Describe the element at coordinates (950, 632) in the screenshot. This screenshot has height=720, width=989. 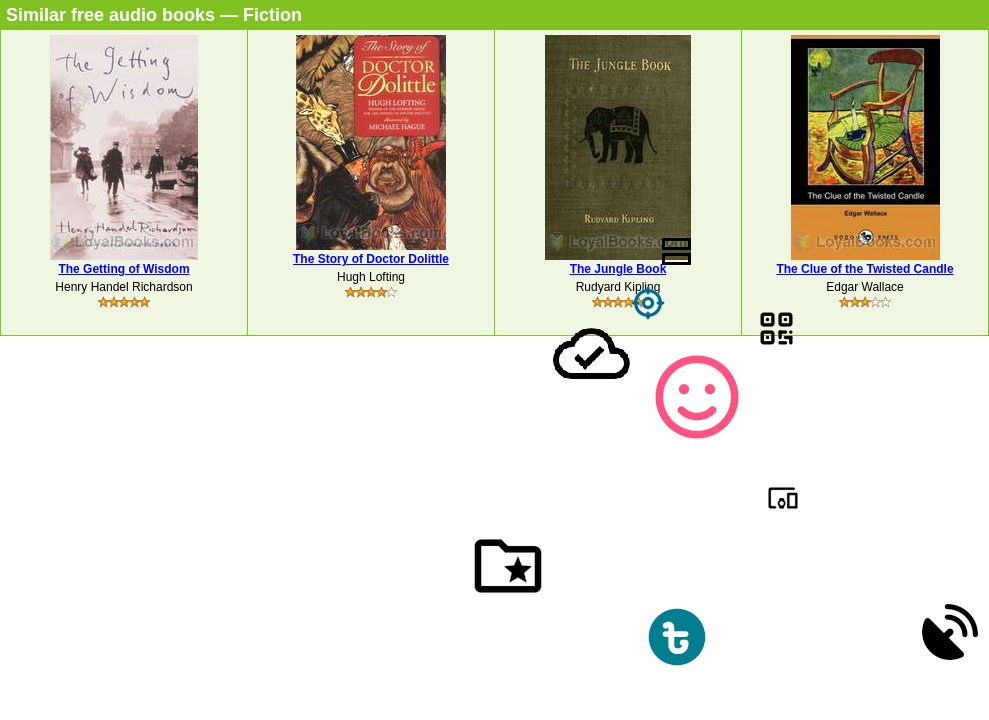
I see `access satellite or broadcast settings` at that location.